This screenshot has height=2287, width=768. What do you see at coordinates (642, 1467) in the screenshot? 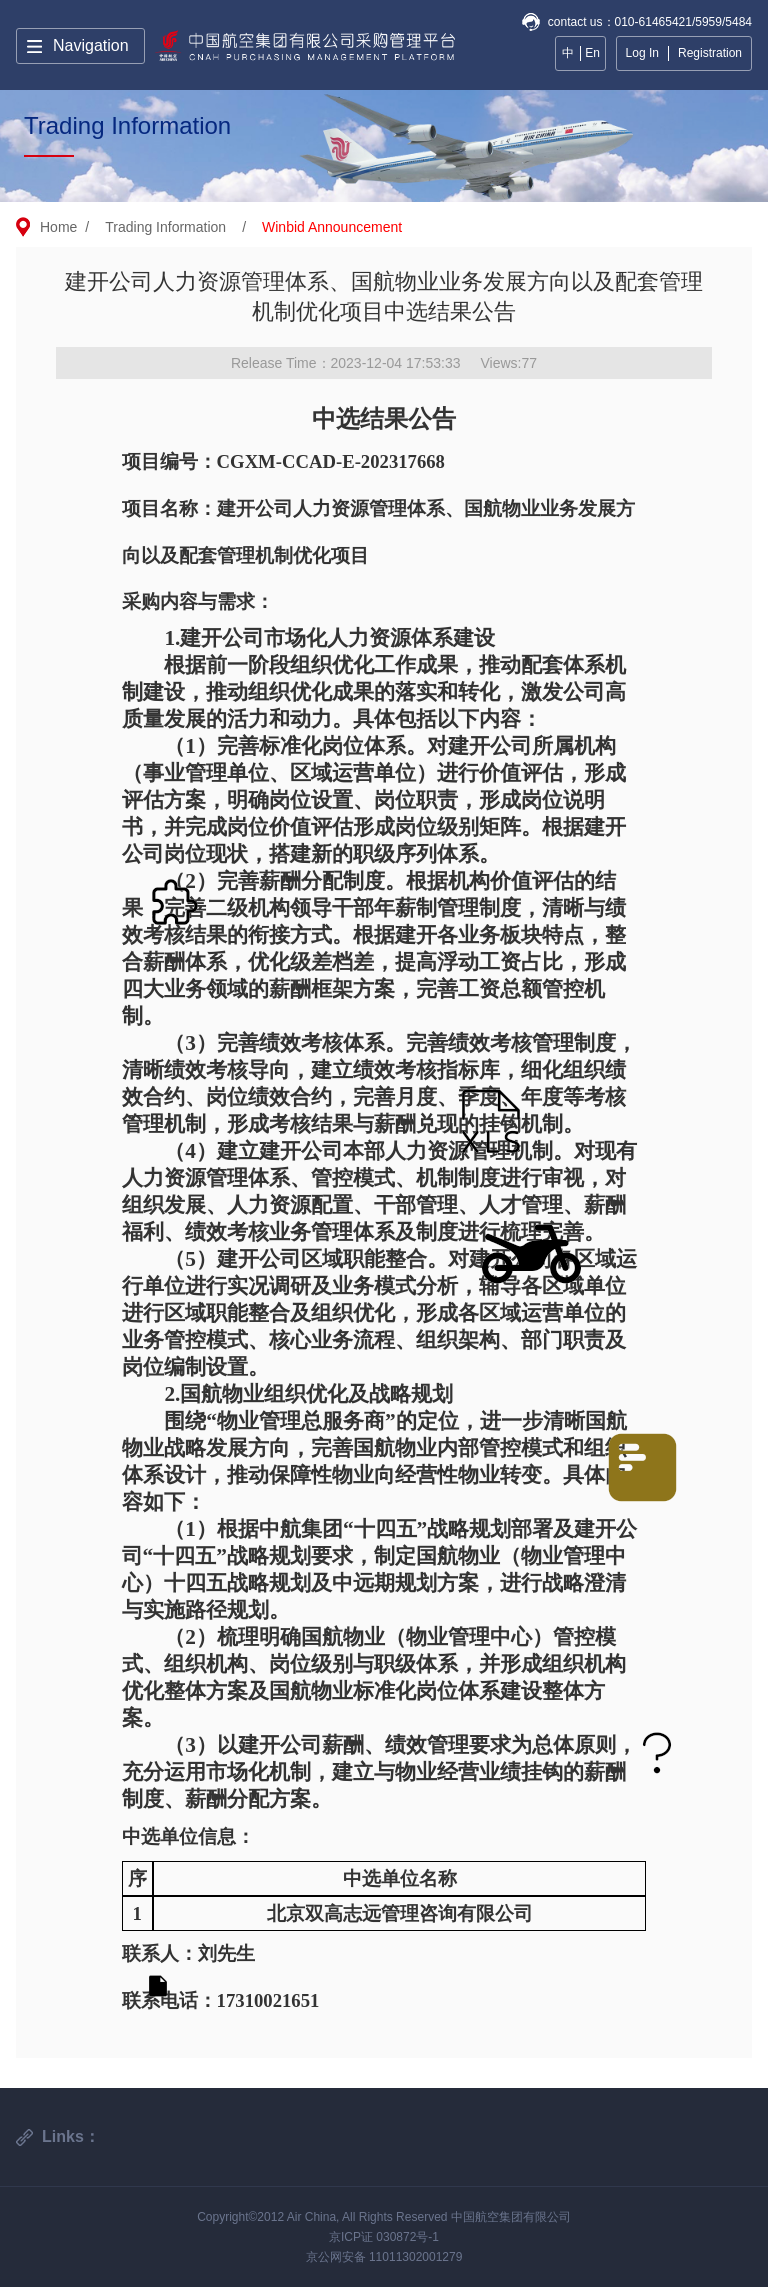
I see `align content to top-left of container` at bounding box center [642, 1467].